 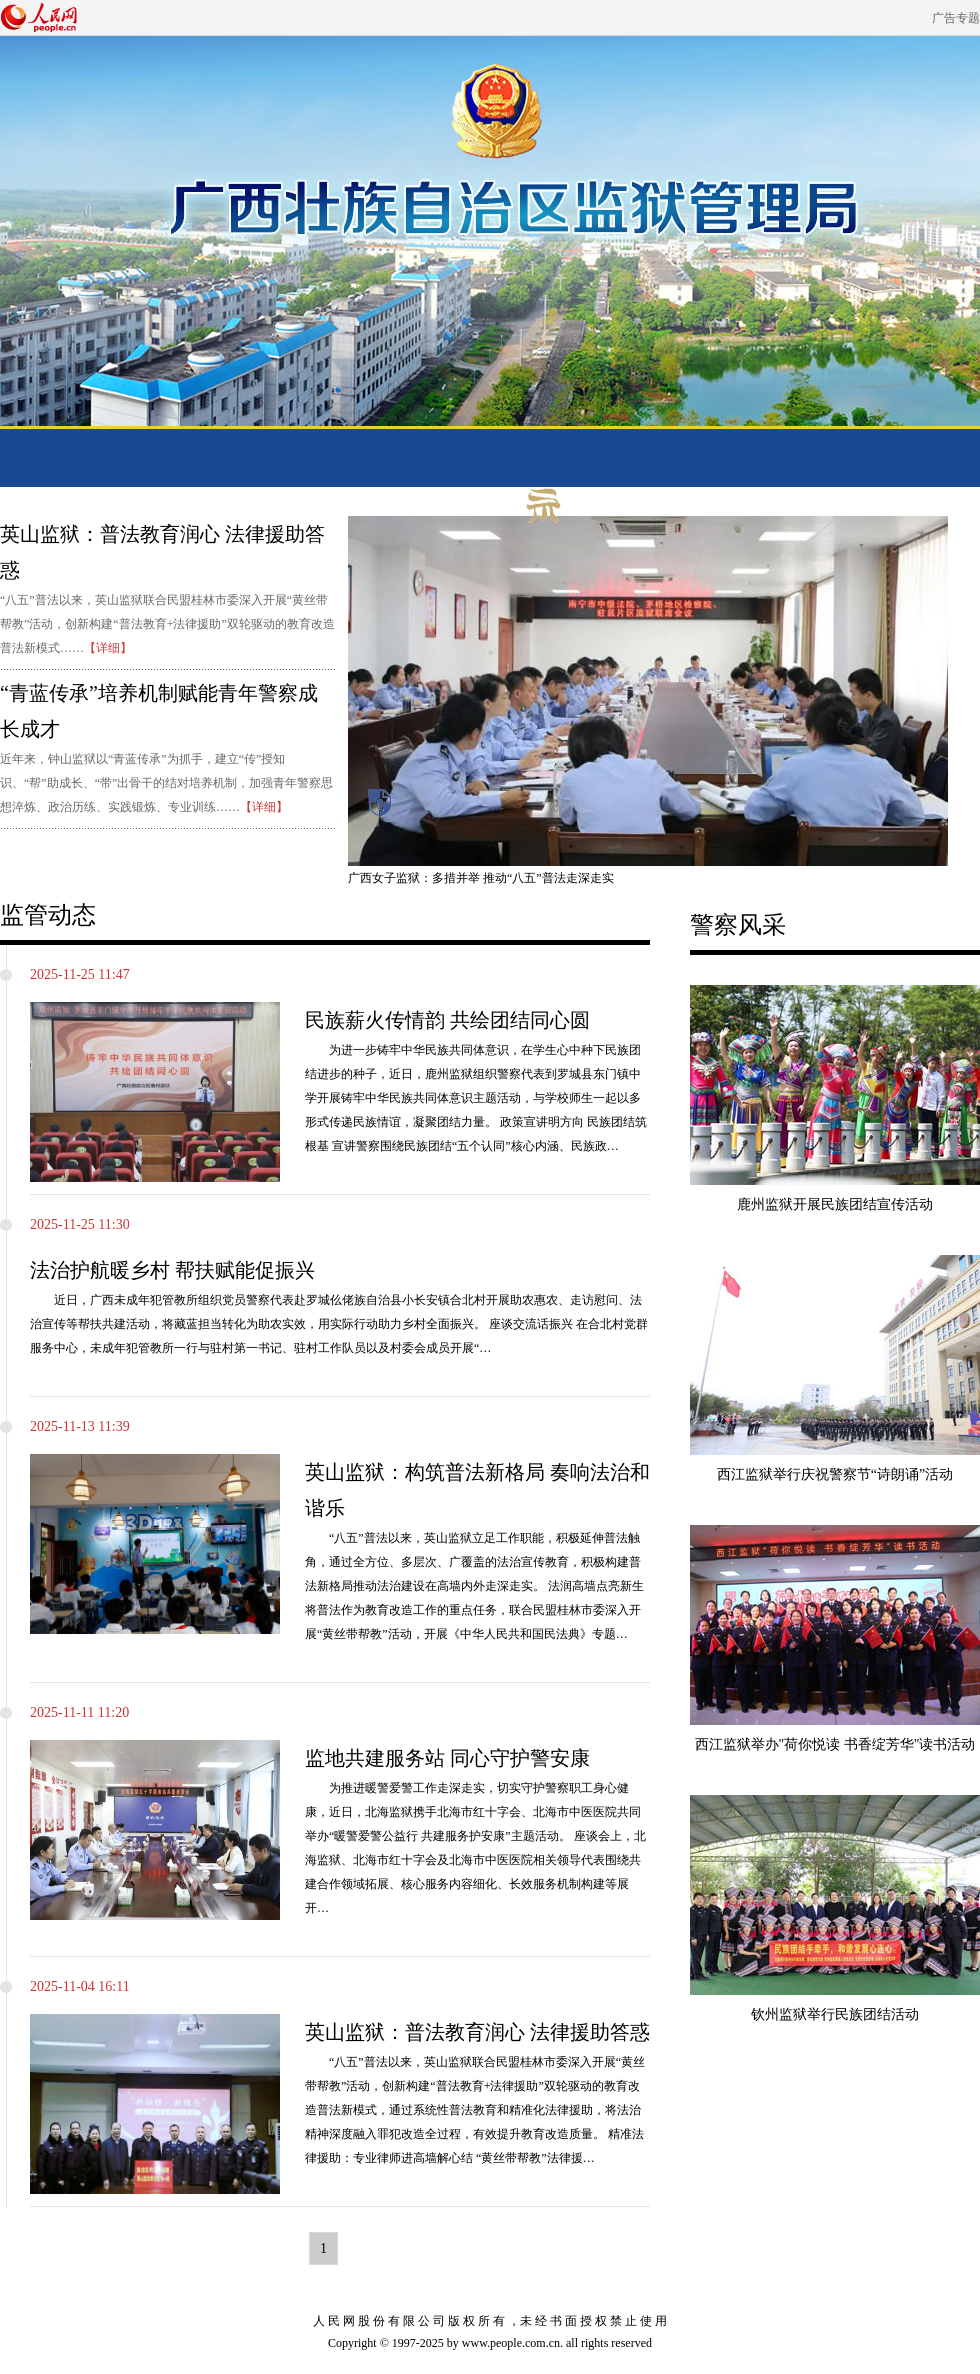 I want to click on open shikimori anime tracking app, so click(x=543, y=505).